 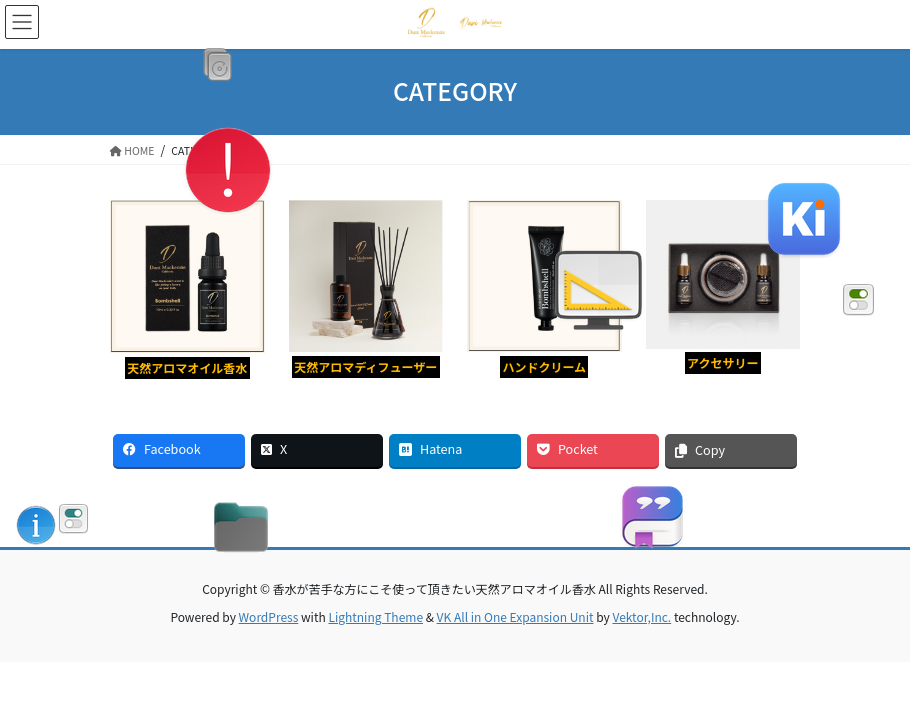 I want to click on access multiple disk drives or storage devices, so click(x=217, y=64).